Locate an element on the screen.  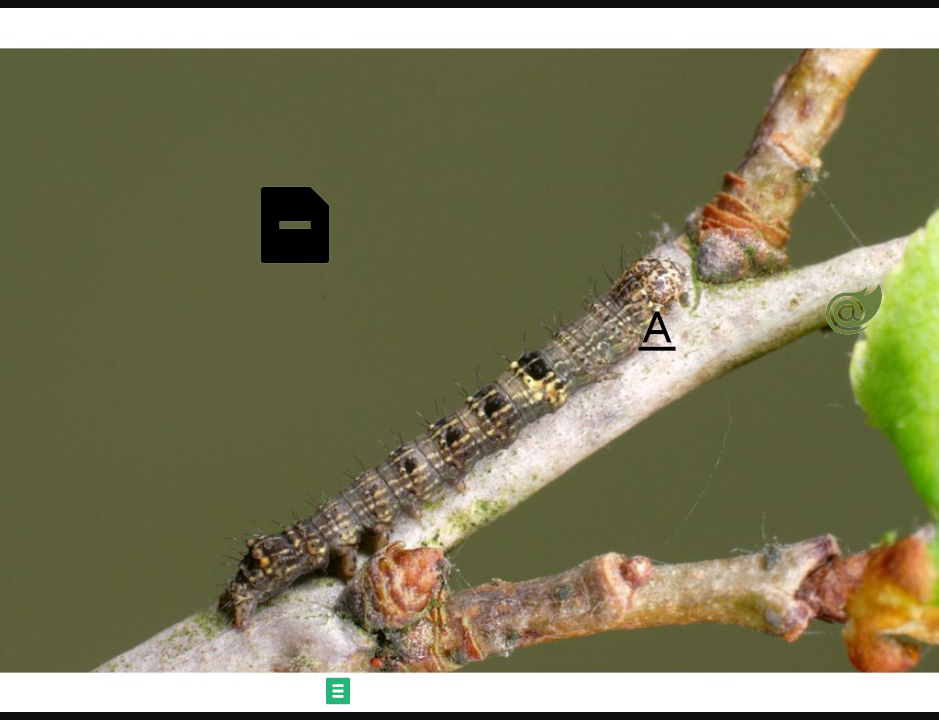
reduce or compress file size is located at coordinates (295, 225).